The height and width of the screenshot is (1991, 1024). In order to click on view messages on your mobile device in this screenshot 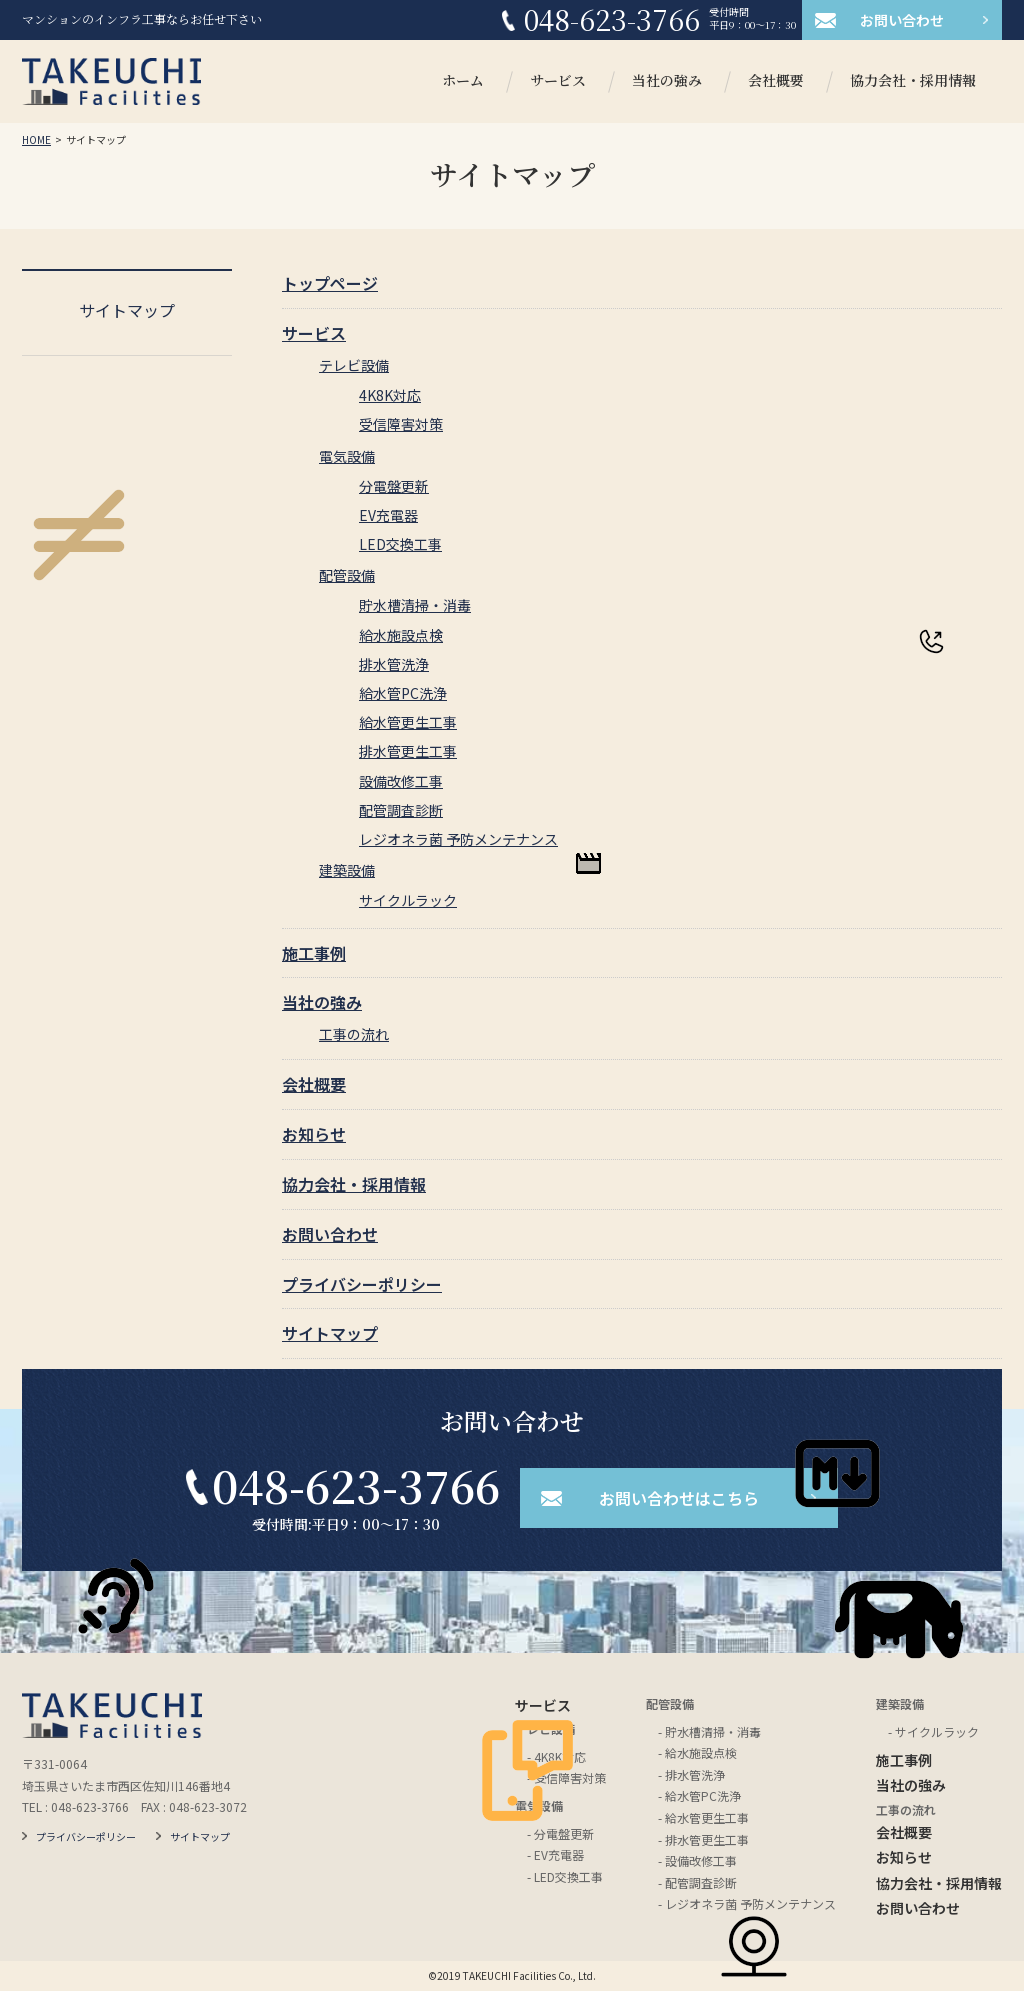, I will do `click(522, 1770)`.